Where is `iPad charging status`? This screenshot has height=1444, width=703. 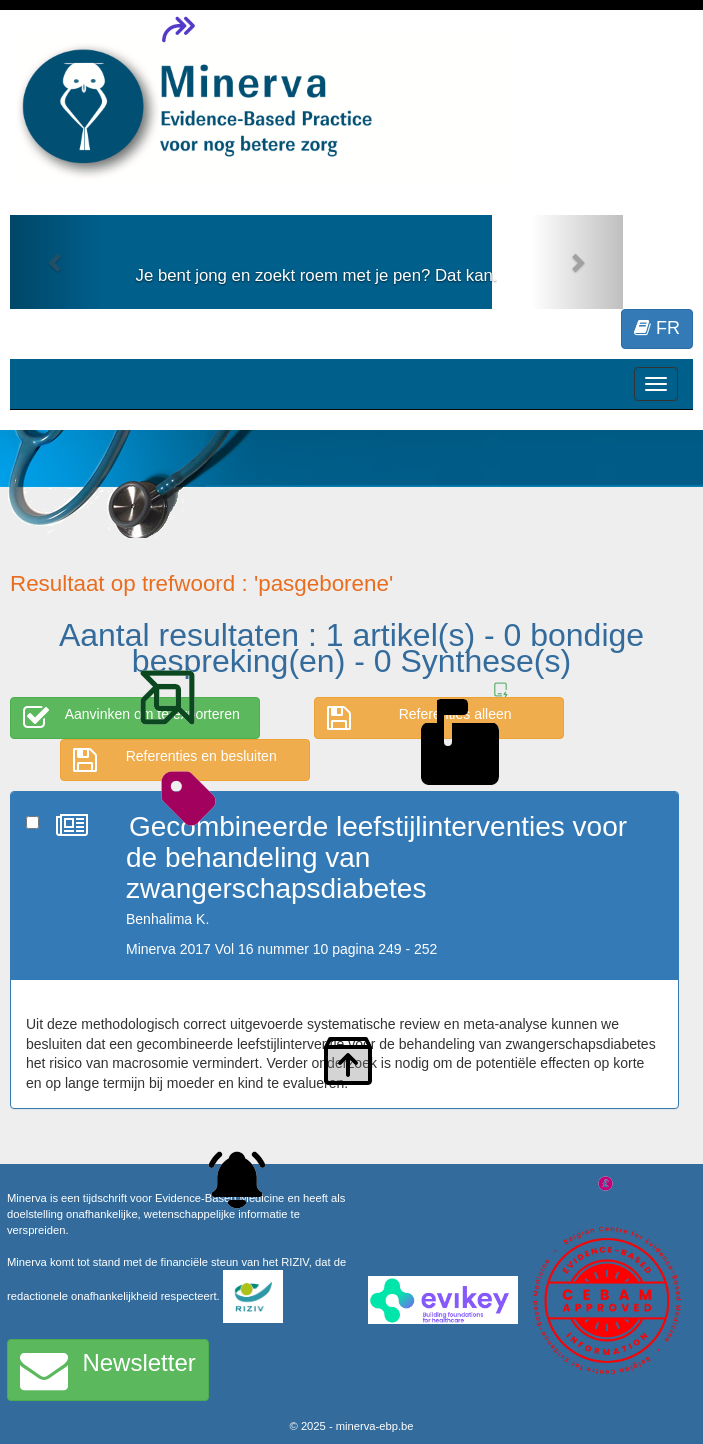
iPad charging status is located at coordinates (500, 689).